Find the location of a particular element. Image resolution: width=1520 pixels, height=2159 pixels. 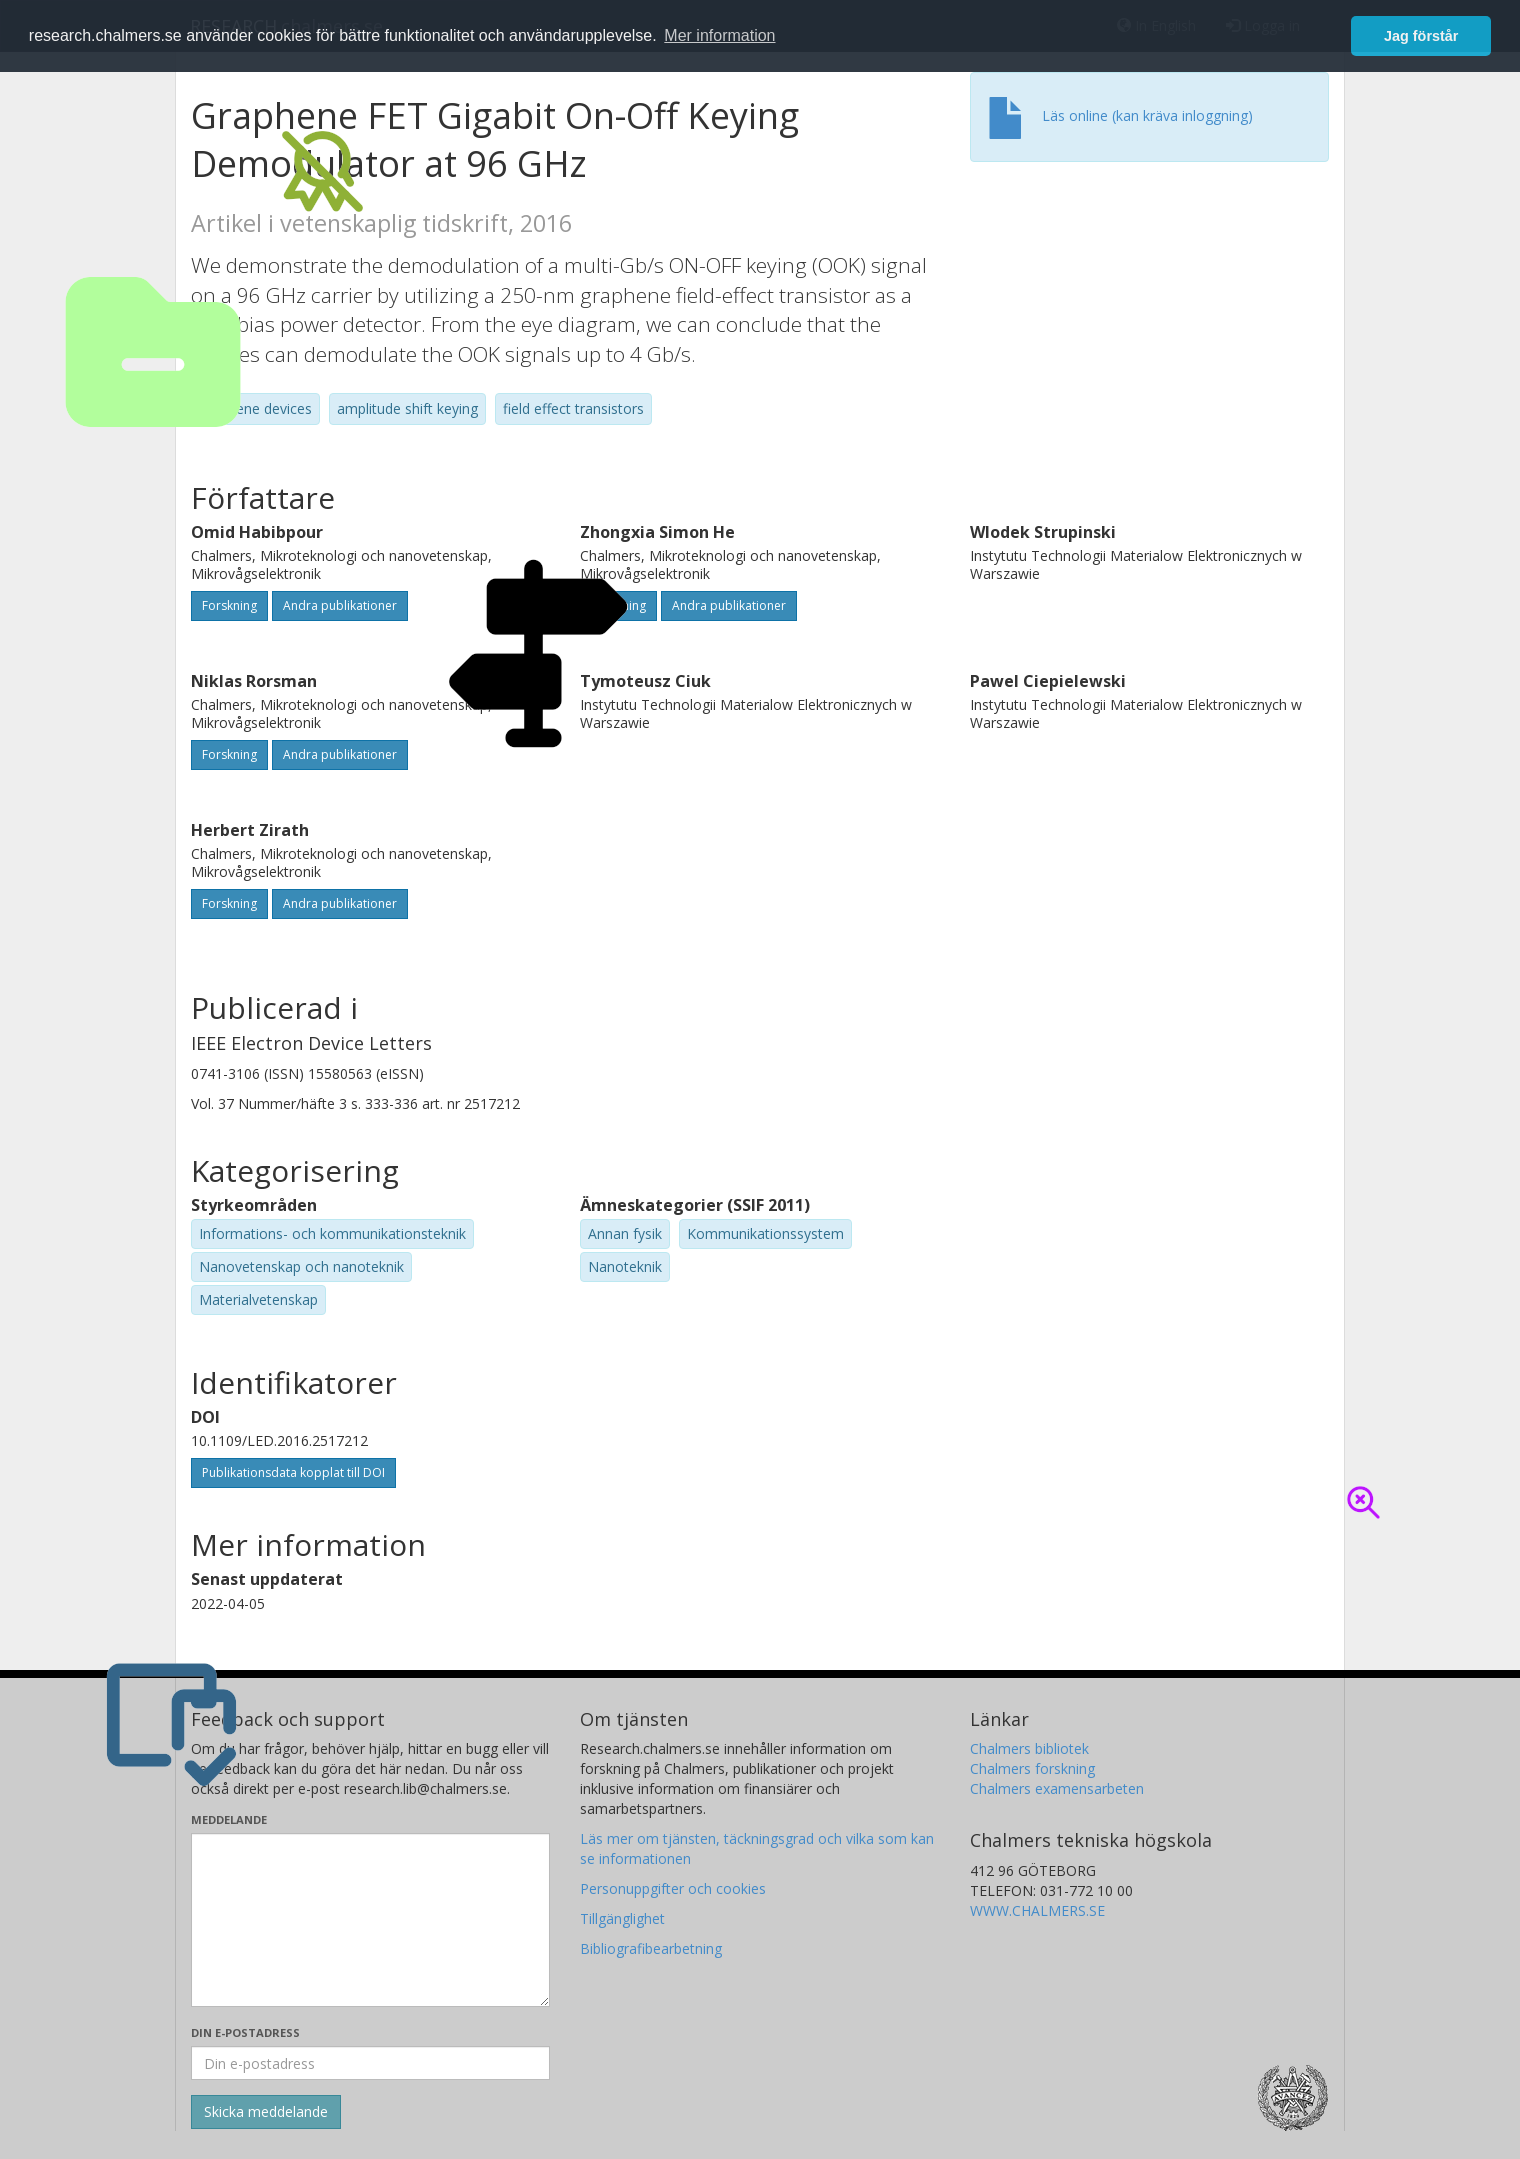

devices successfully synced or connected is located at coordinates (171, 1721).